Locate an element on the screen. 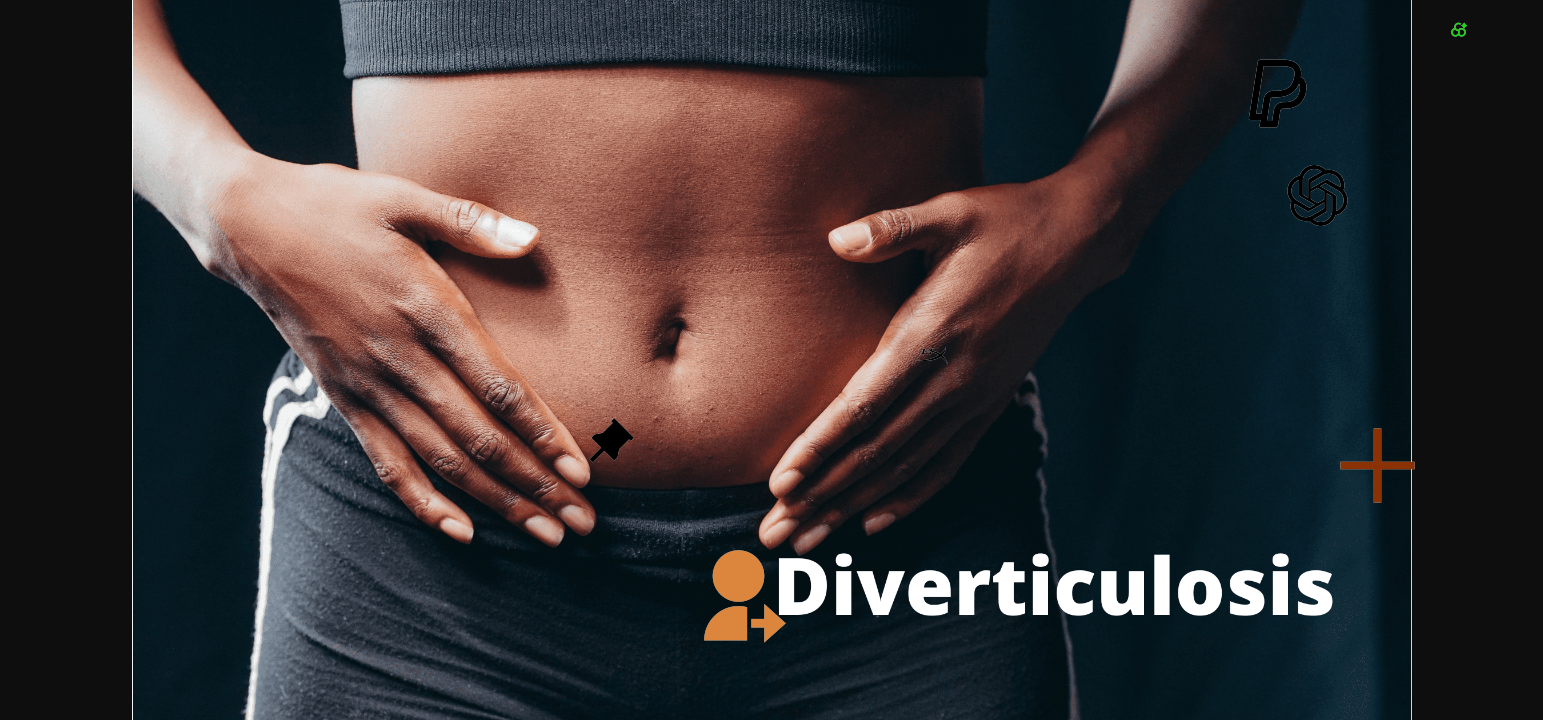  HyperX brand logo is located at coordinates (932, 355).